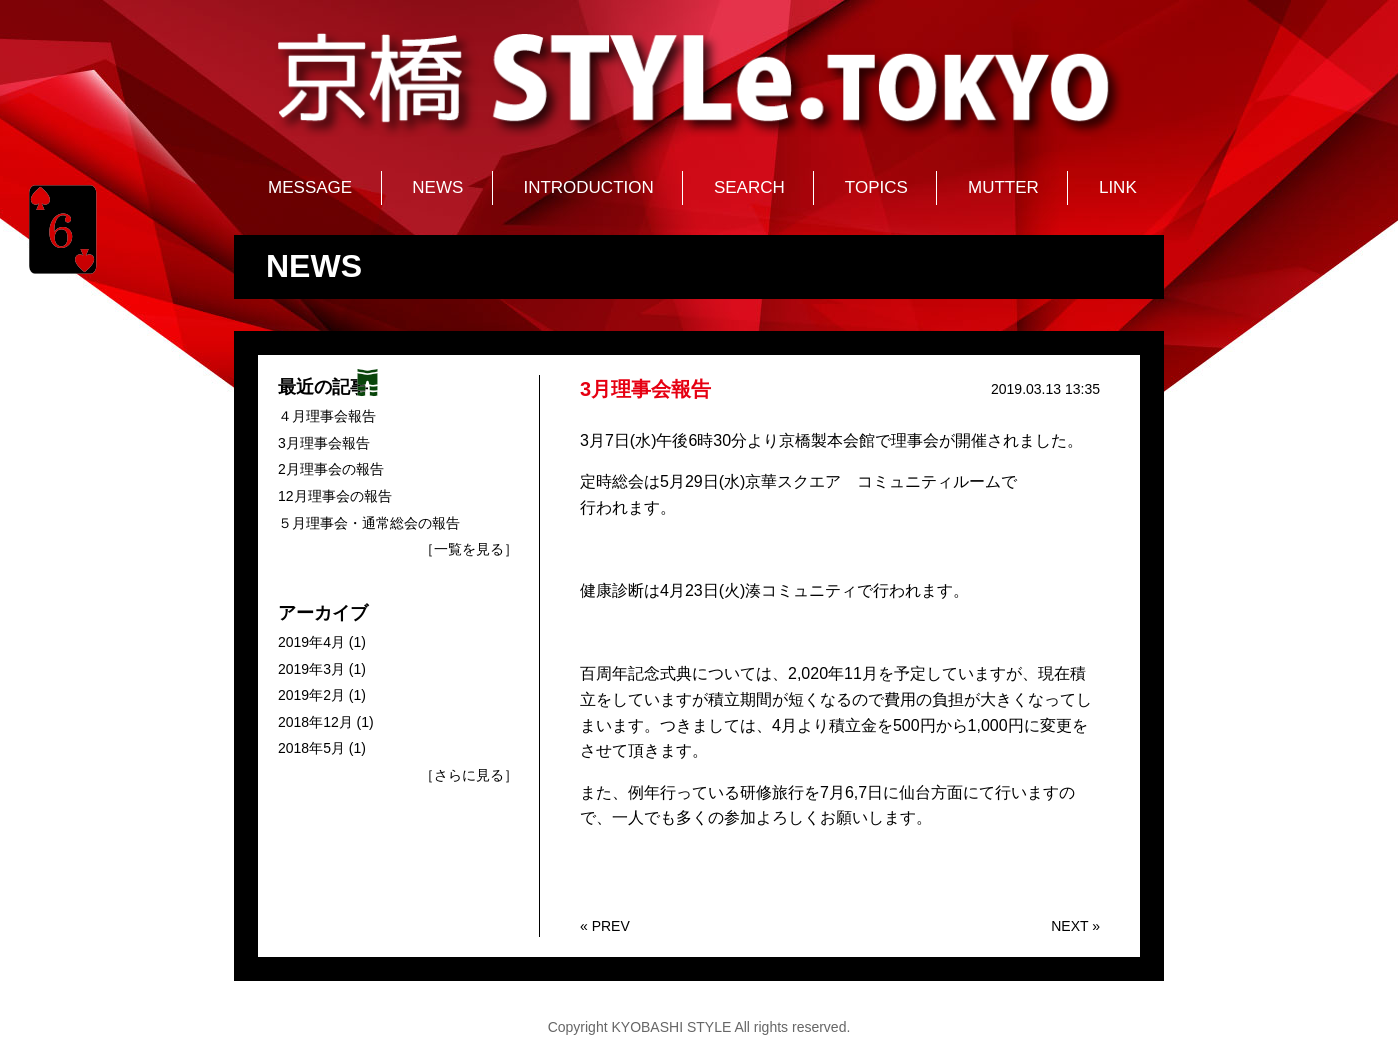  I want to click on equip armored leg gear, so click(367, 382).